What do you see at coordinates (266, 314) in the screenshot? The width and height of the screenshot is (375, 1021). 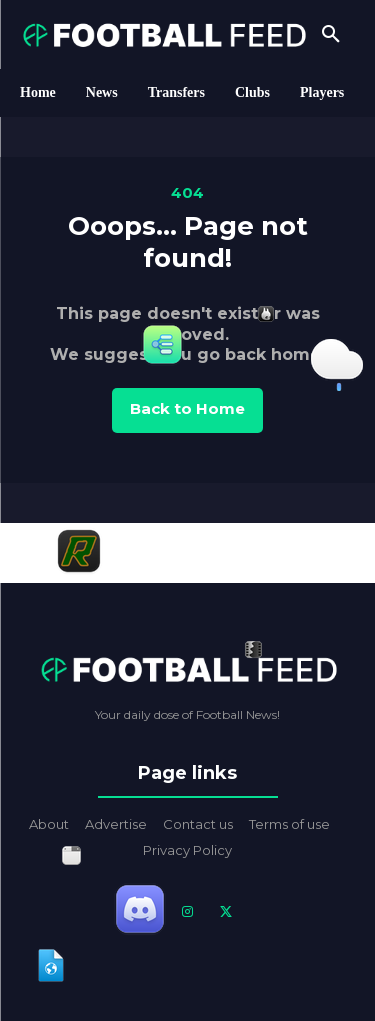 I see `launch the badland game app` at bounding box center [266, 314].